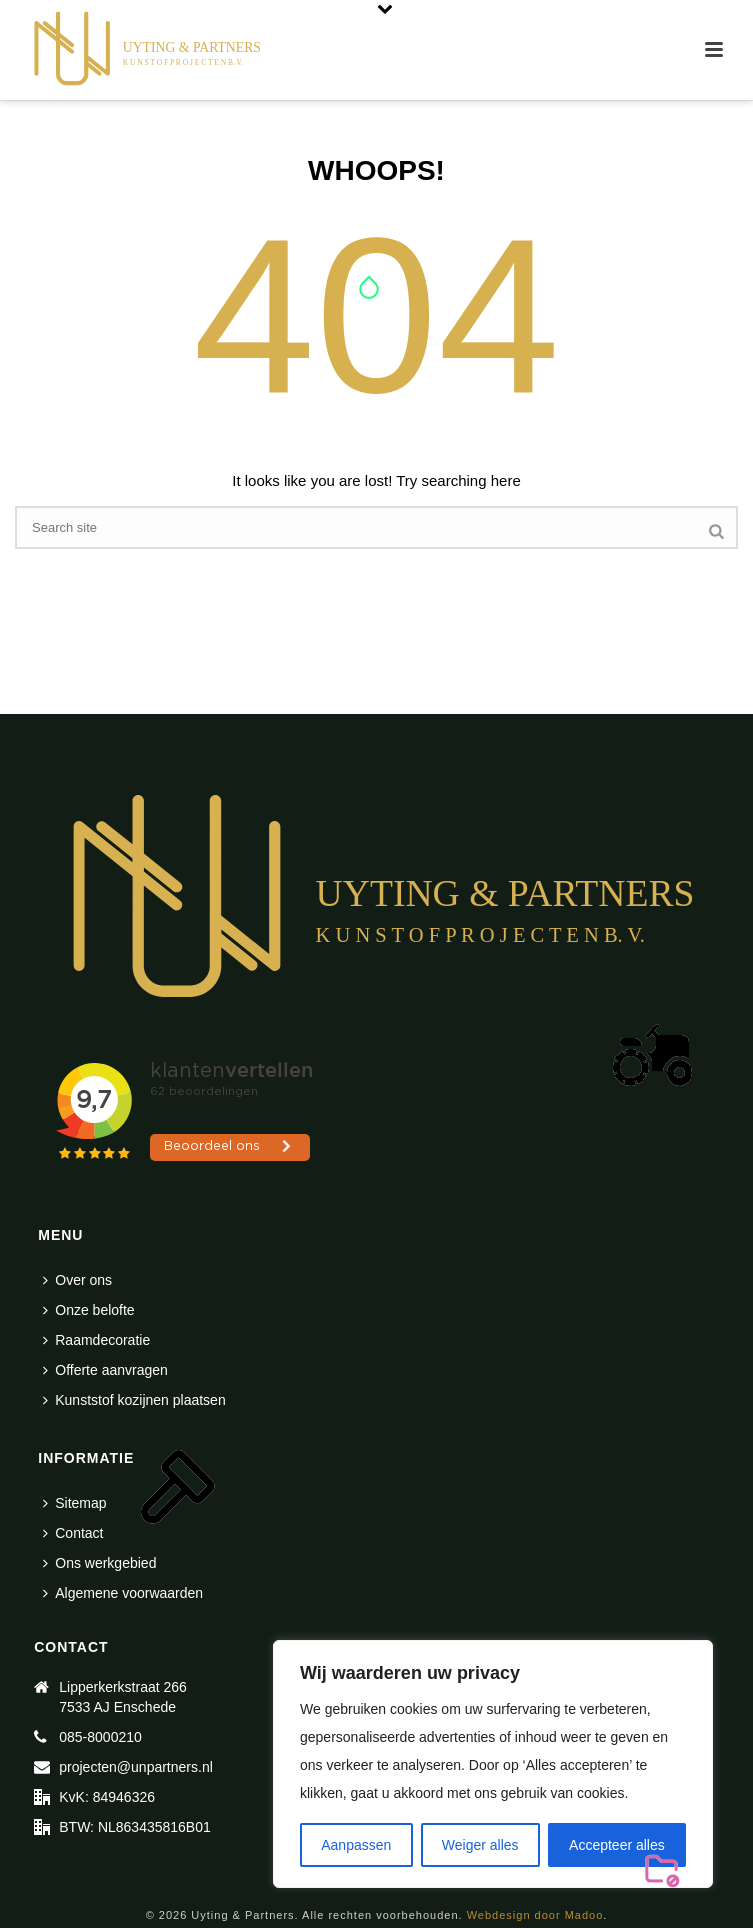  Describe the element at coordinates (177, 1486) in the screenshot. I see `access tools or settings` at that location.